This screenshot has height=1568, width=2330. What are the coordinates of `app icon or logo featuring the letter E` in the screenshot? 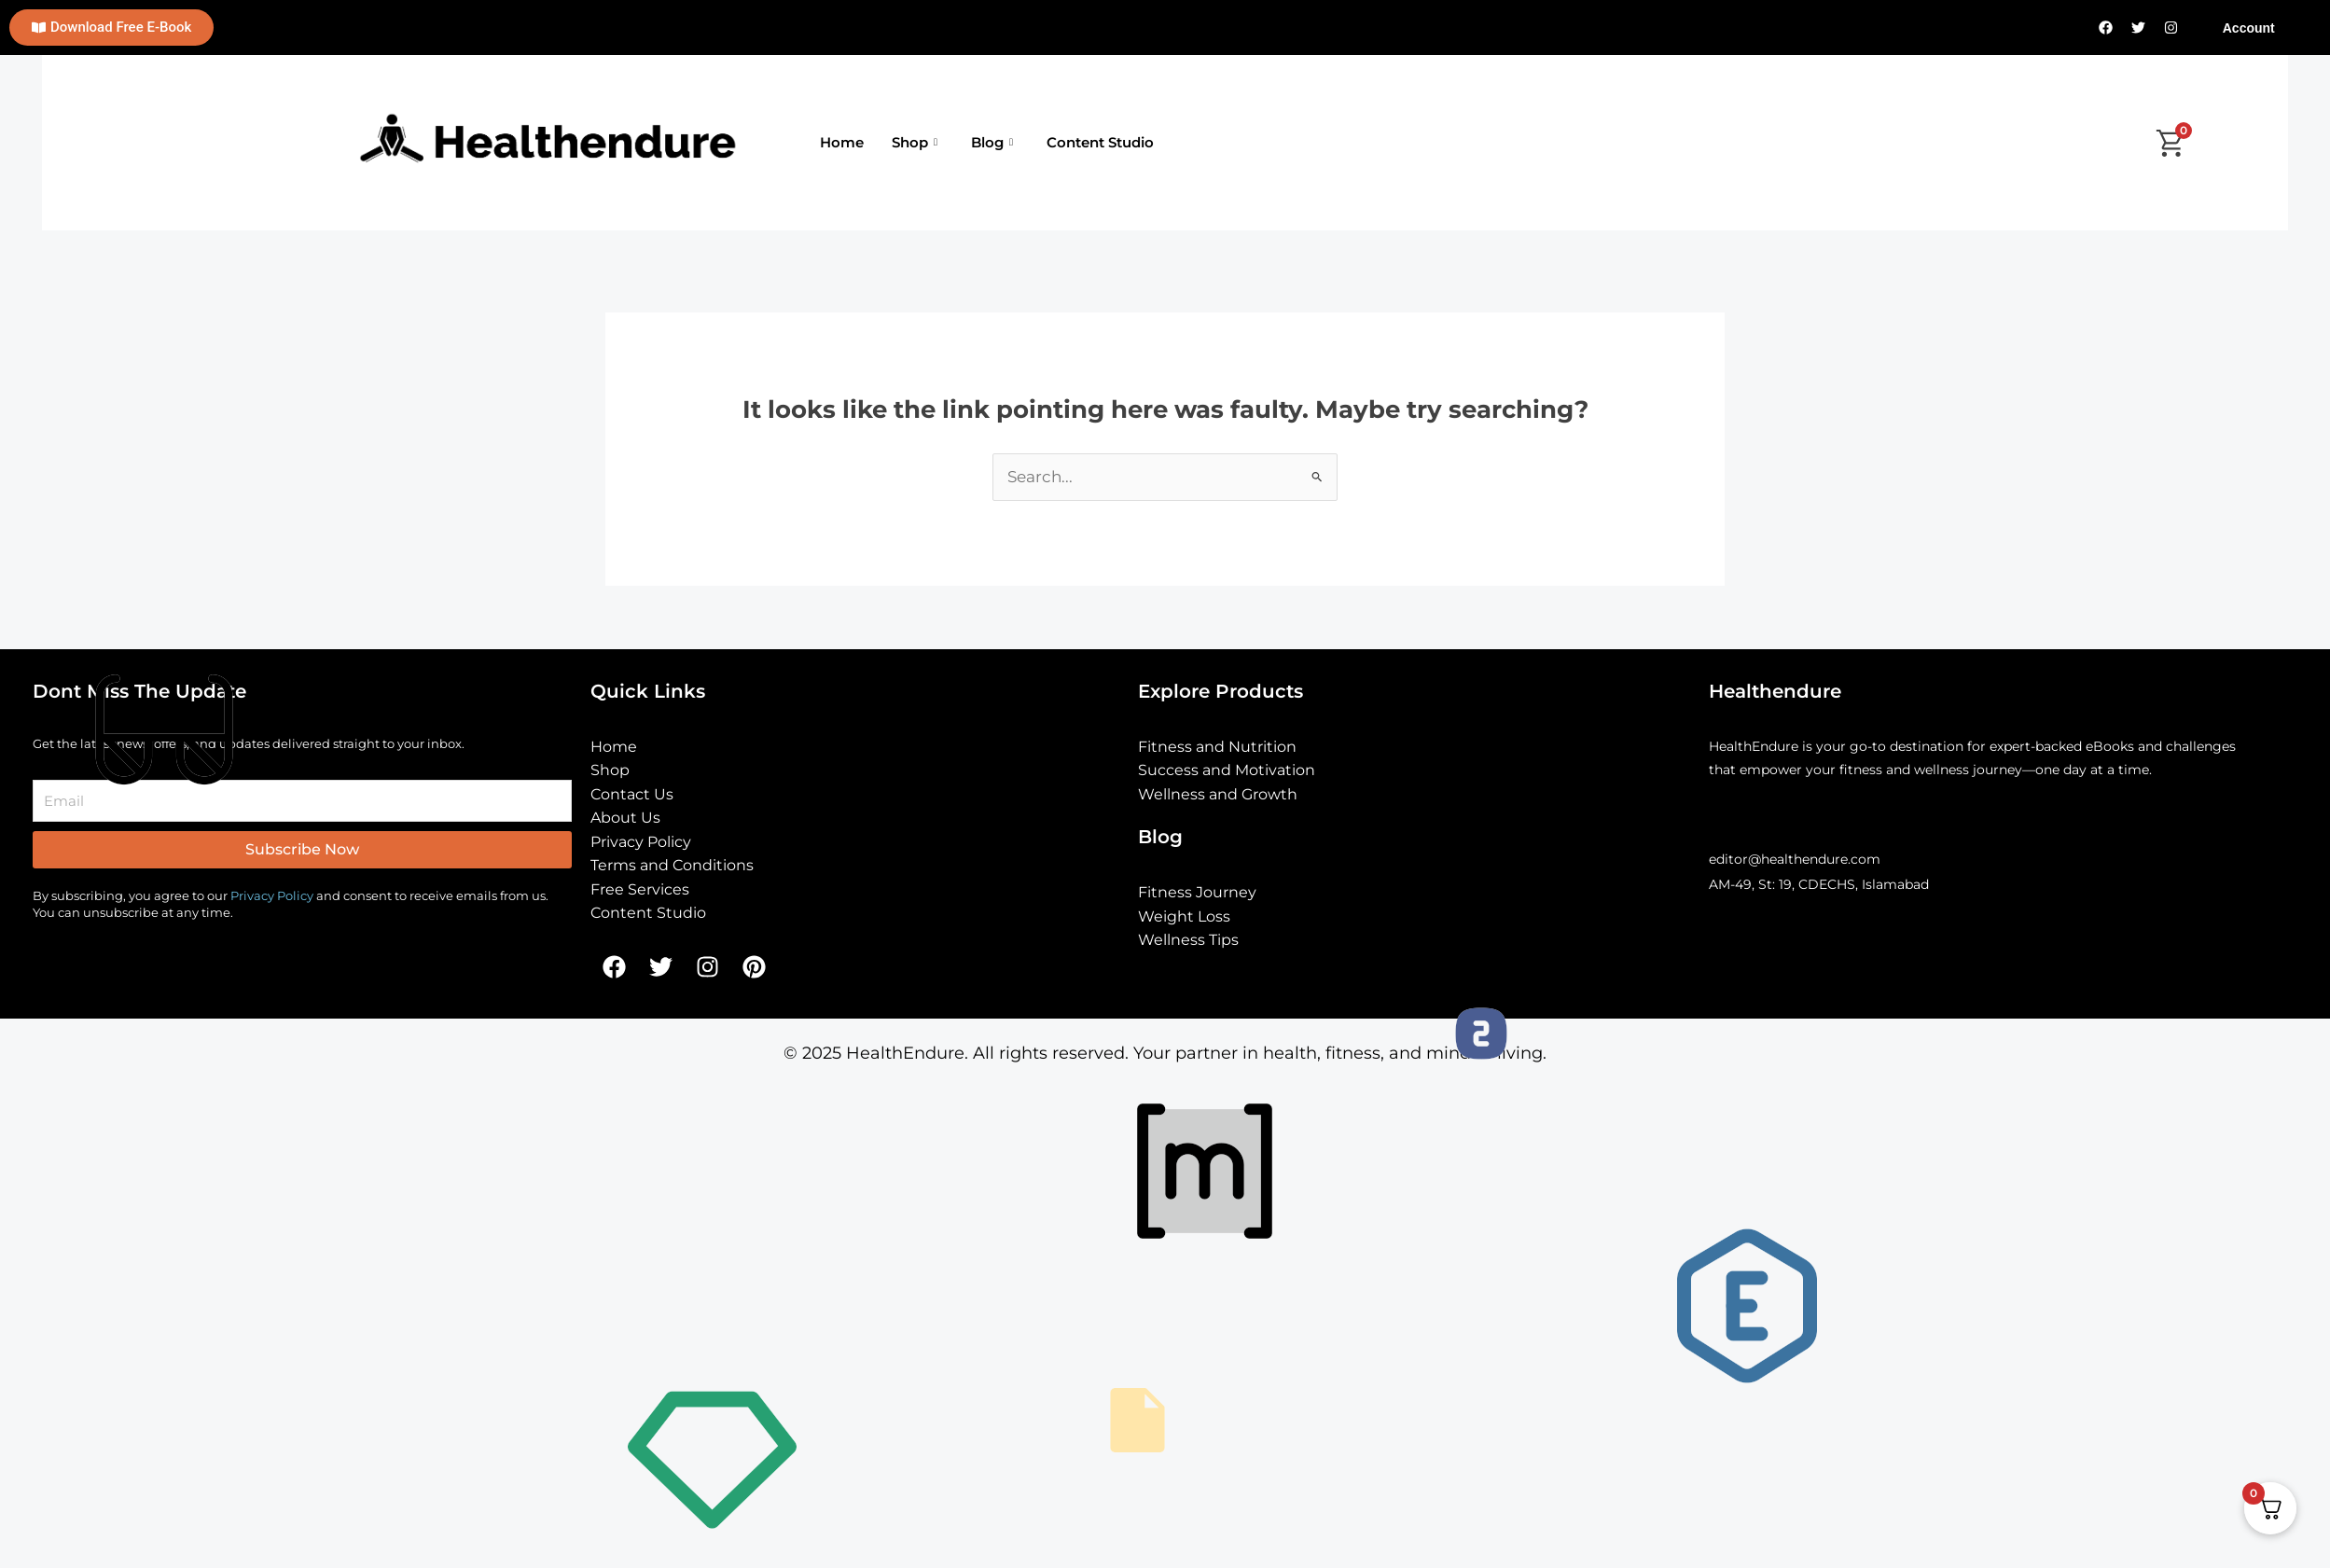 It's located at (1747, 1306).